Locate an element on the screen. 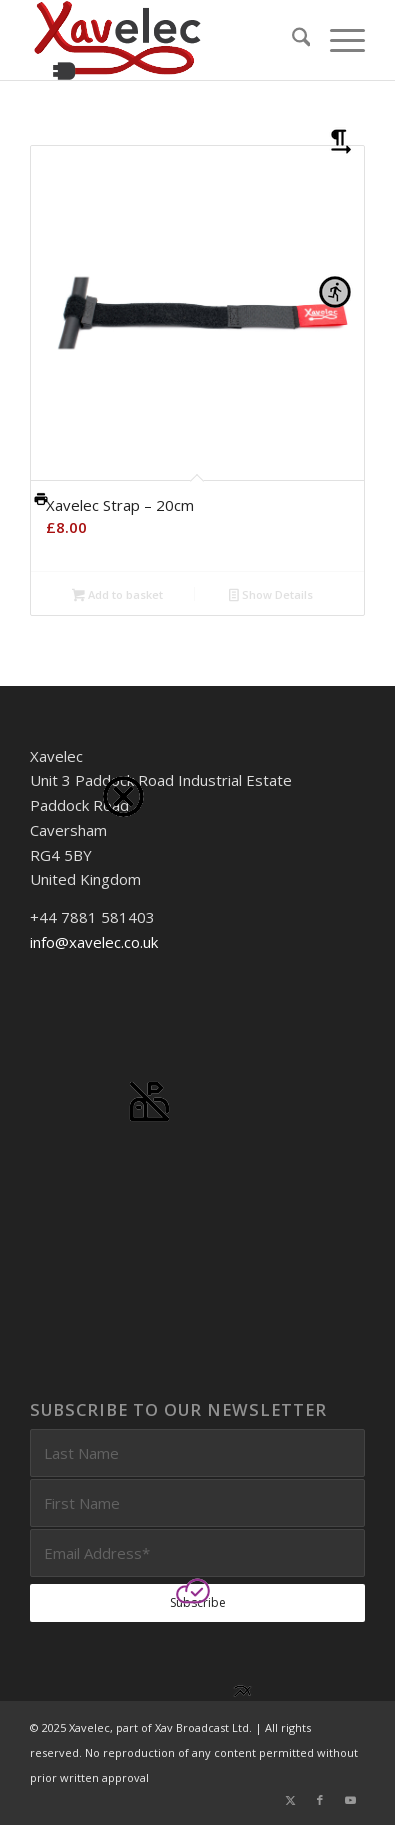  mailbox notifications disabled is located at coordinates (149, 1101).